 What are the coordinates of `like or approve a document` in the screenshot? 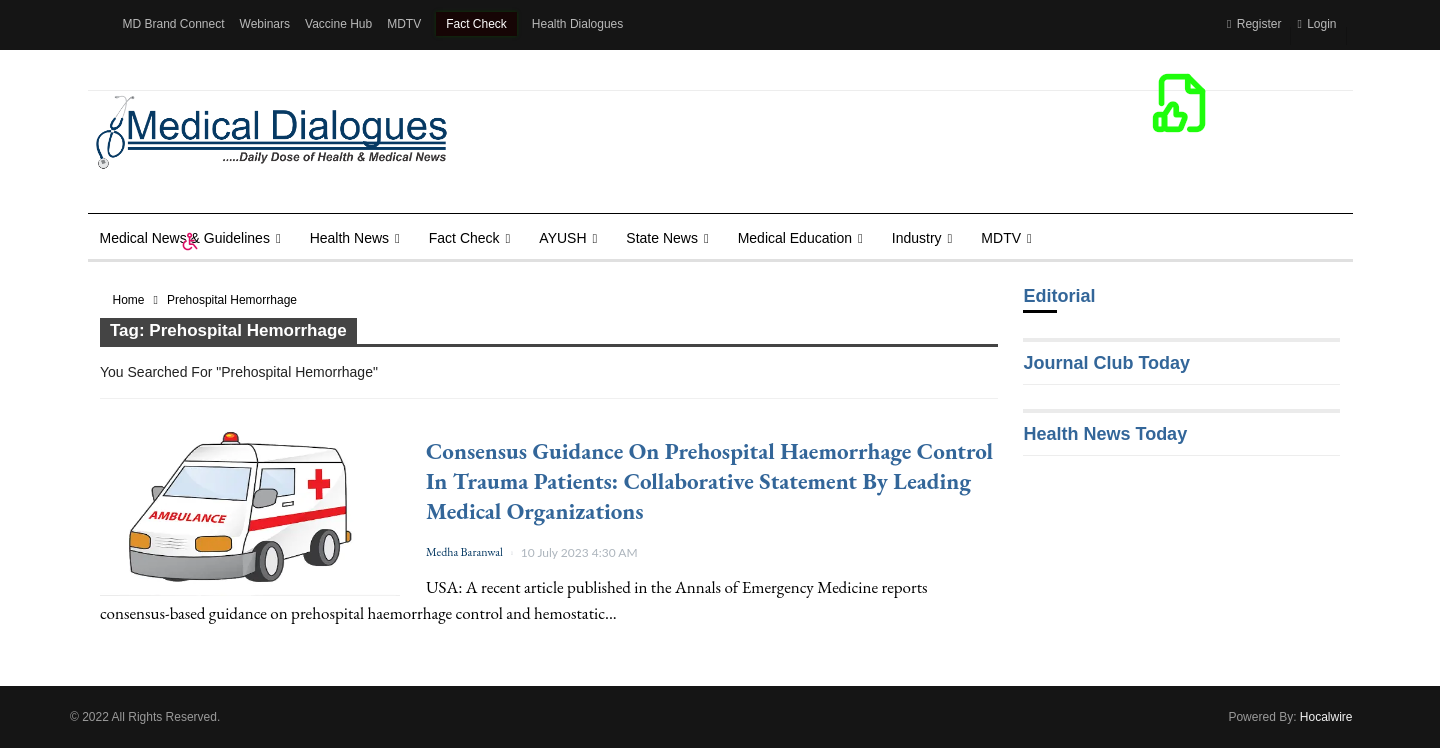 It's located at (1182, 103).